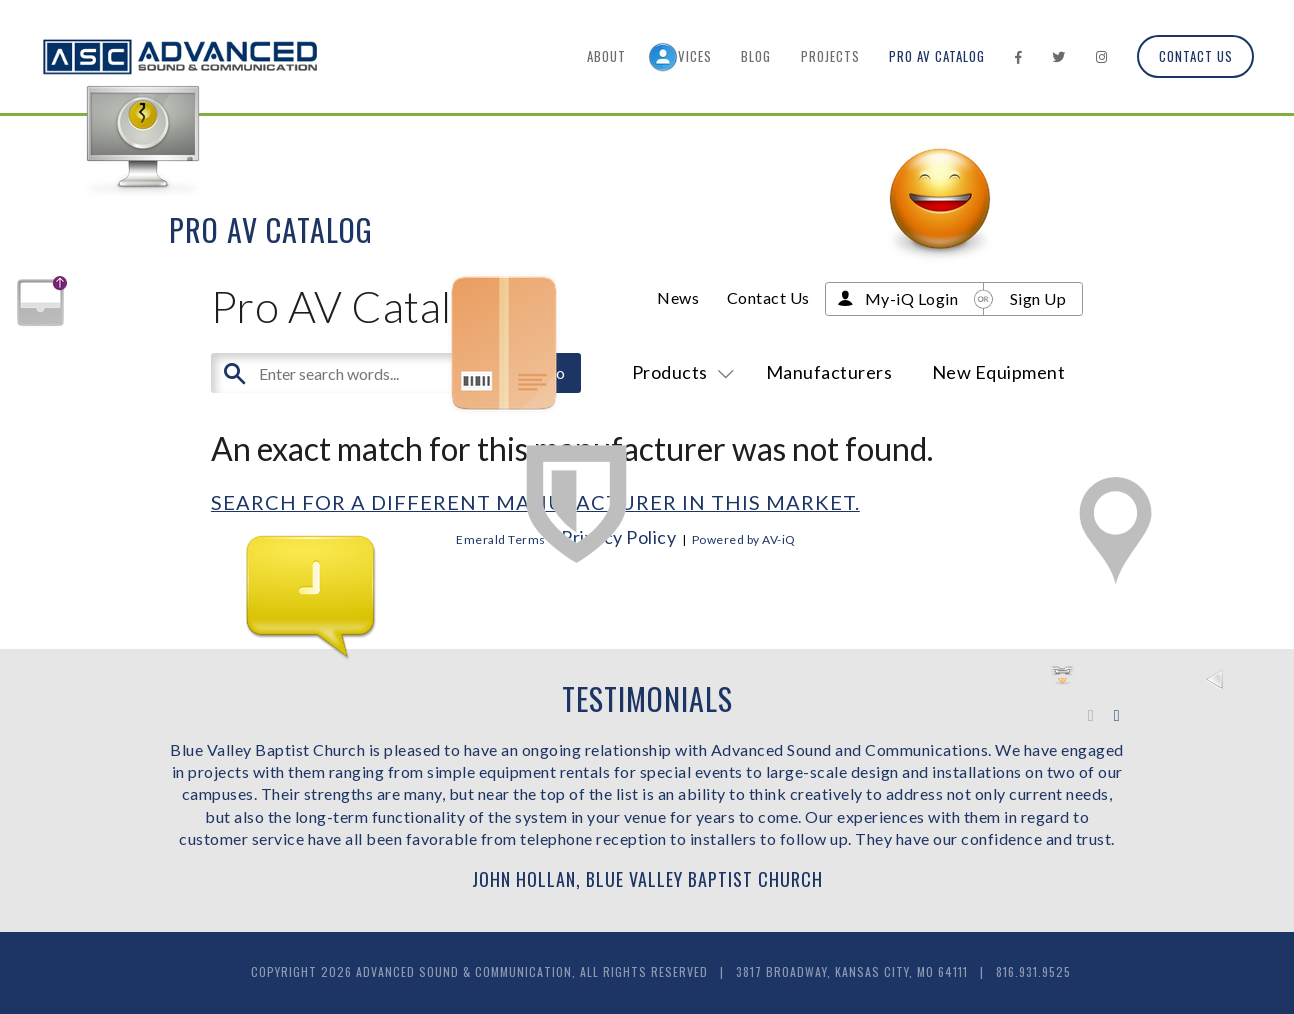  What do you see at coordinates (311, 595) in the screenshot?
I see `user is idle or away` at bounding box center [311, 595].